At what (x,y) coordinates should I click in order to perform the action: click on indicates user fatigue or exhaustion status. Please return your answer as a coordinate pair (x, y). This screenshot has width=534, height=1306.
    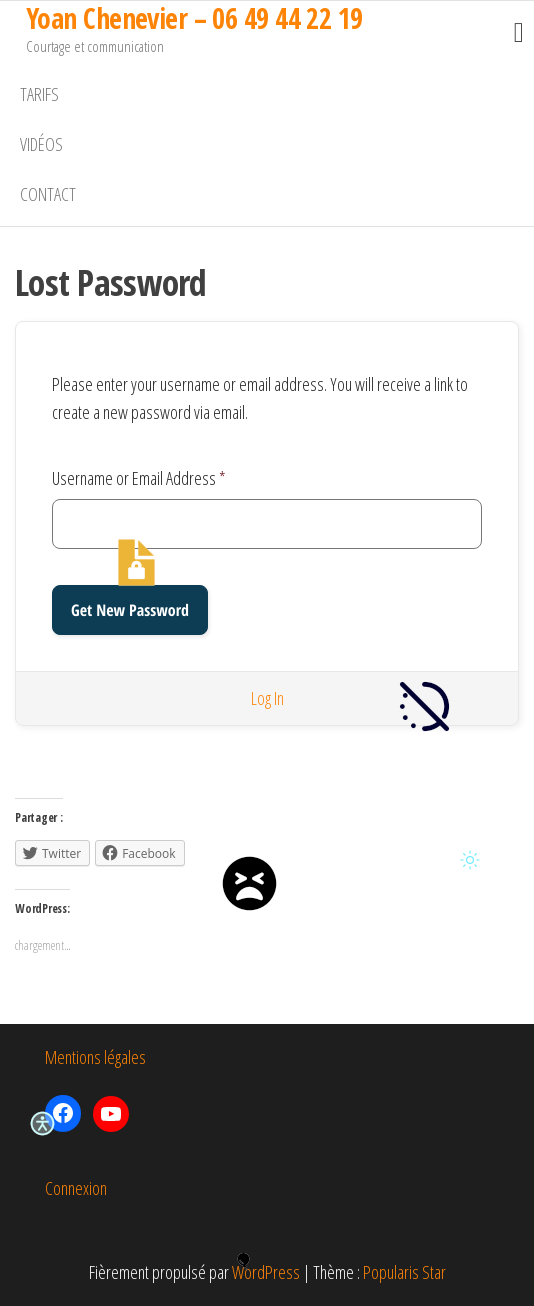
    Looking at the image, I should click on (249, 883).